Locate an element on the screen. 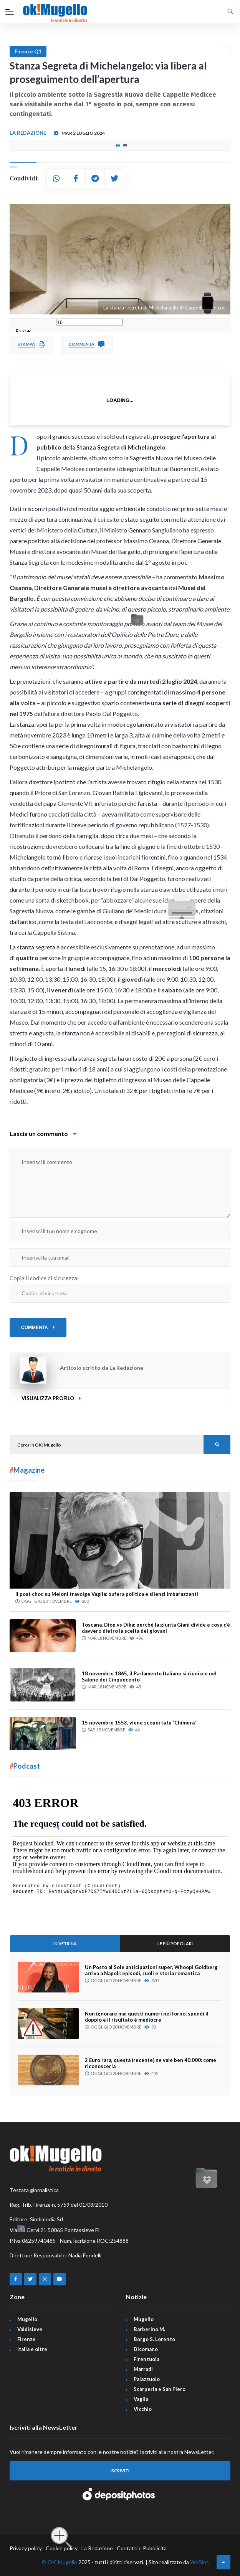 The width and height of the screenshot is (240, 2576). apple watch series 5 device icon is located at coordinates (207, 303).